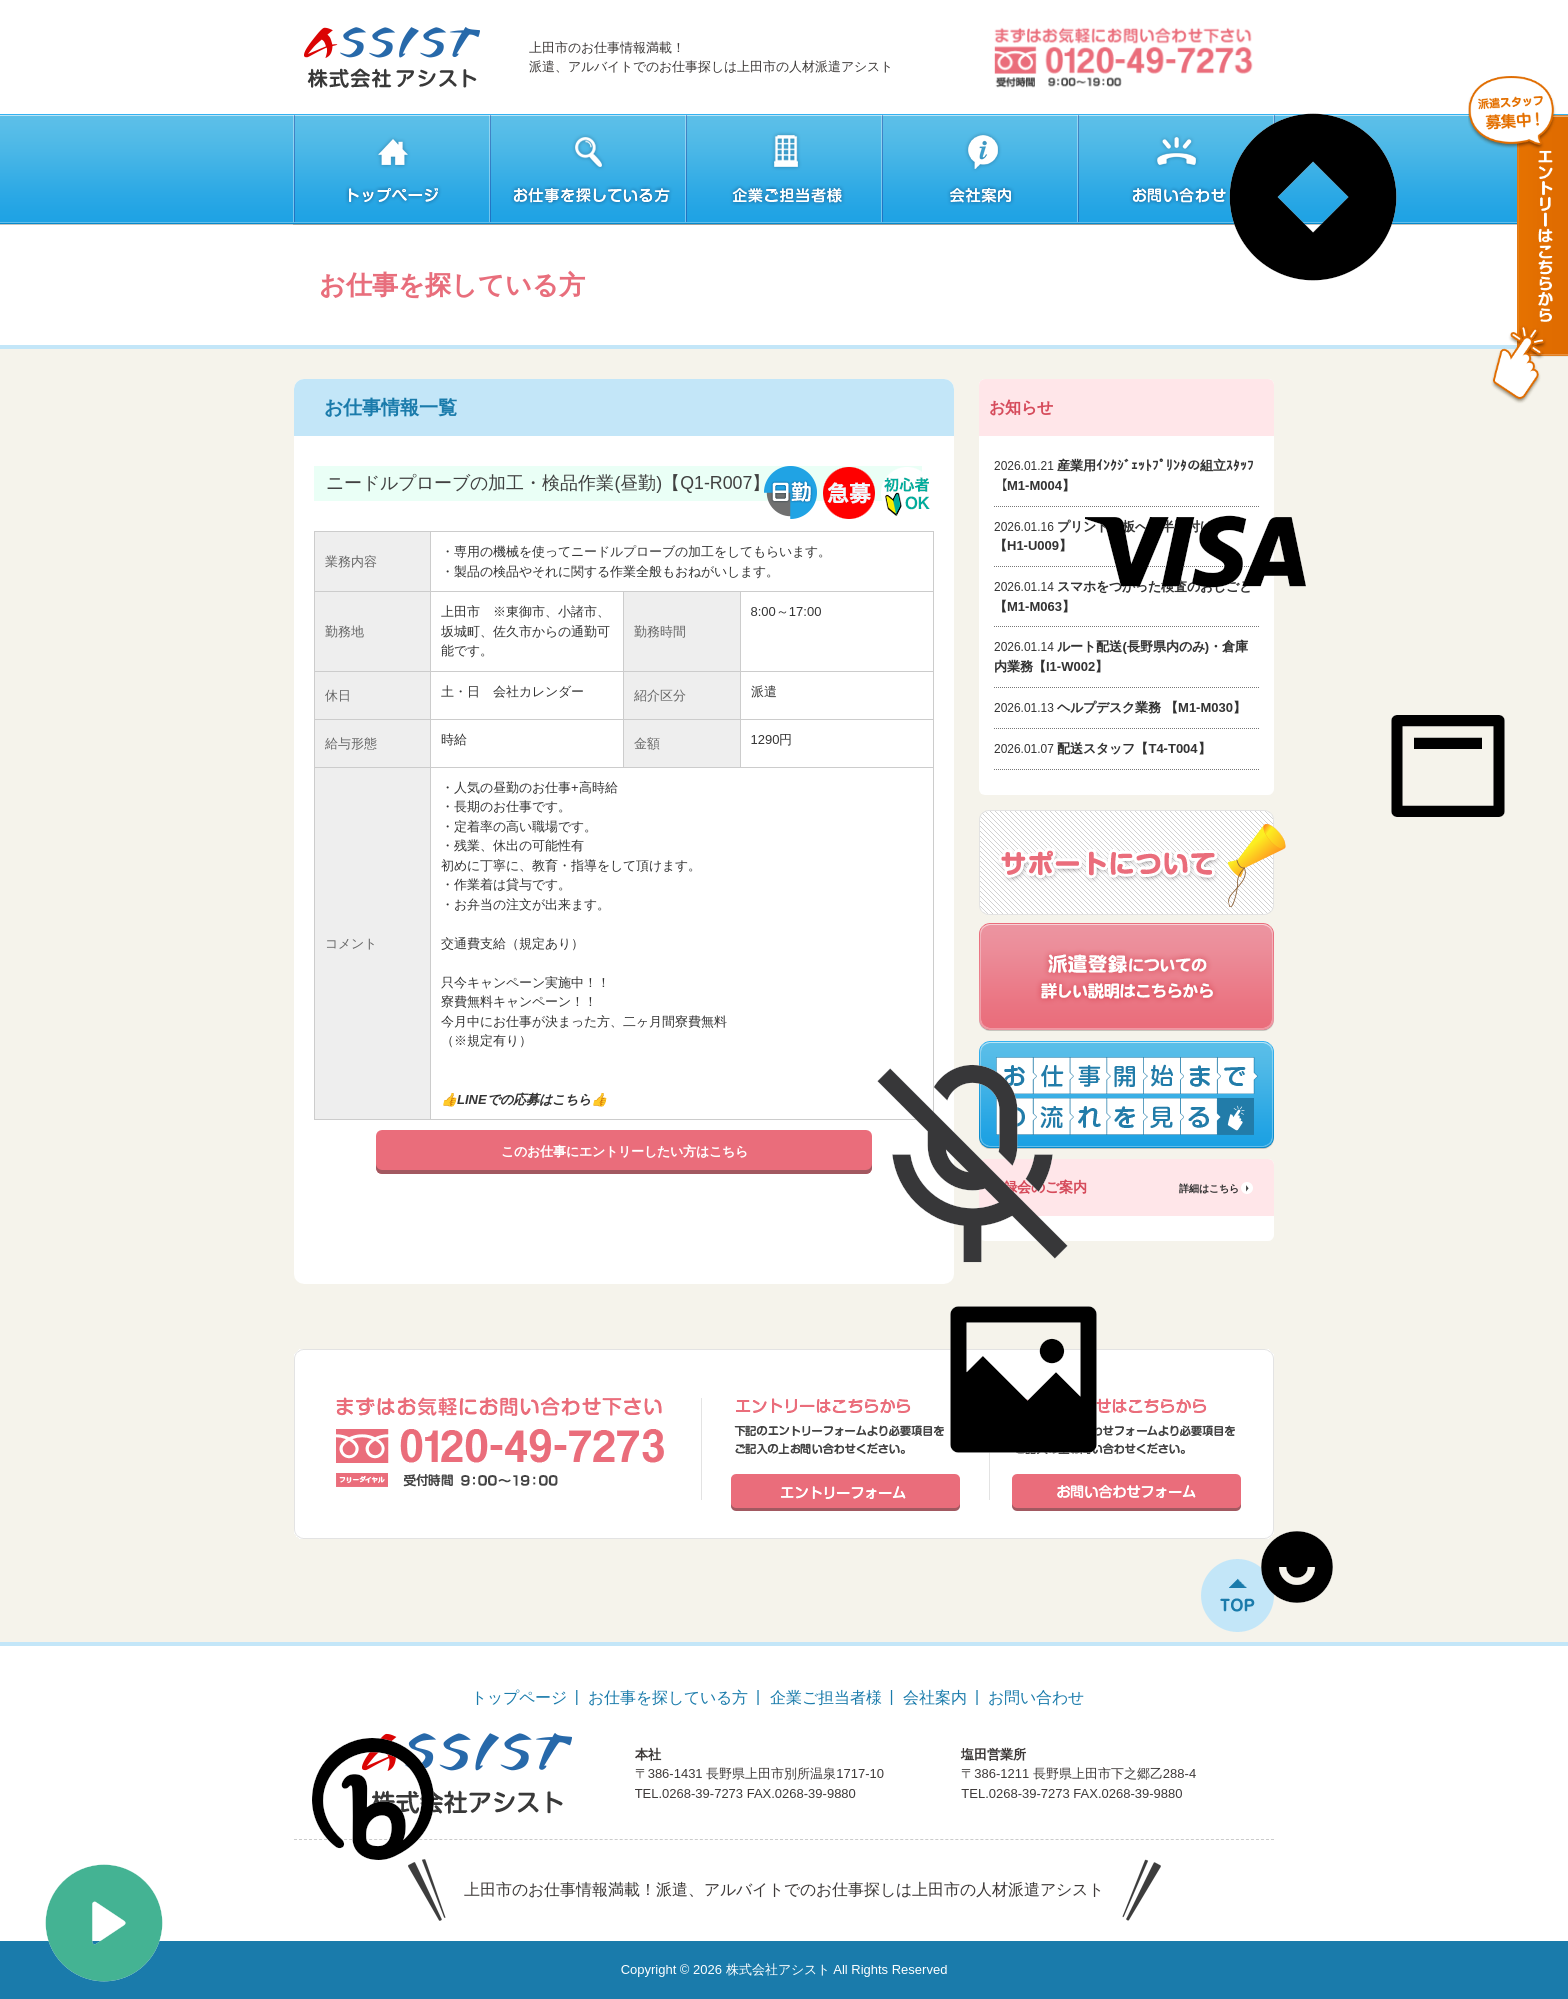 The width and height of the screenshot is (1568, 1999). What do you see at coordinates (1195, 551) in the screenshot?
I see `pay with visa card` at bounding box center [1195, 551].